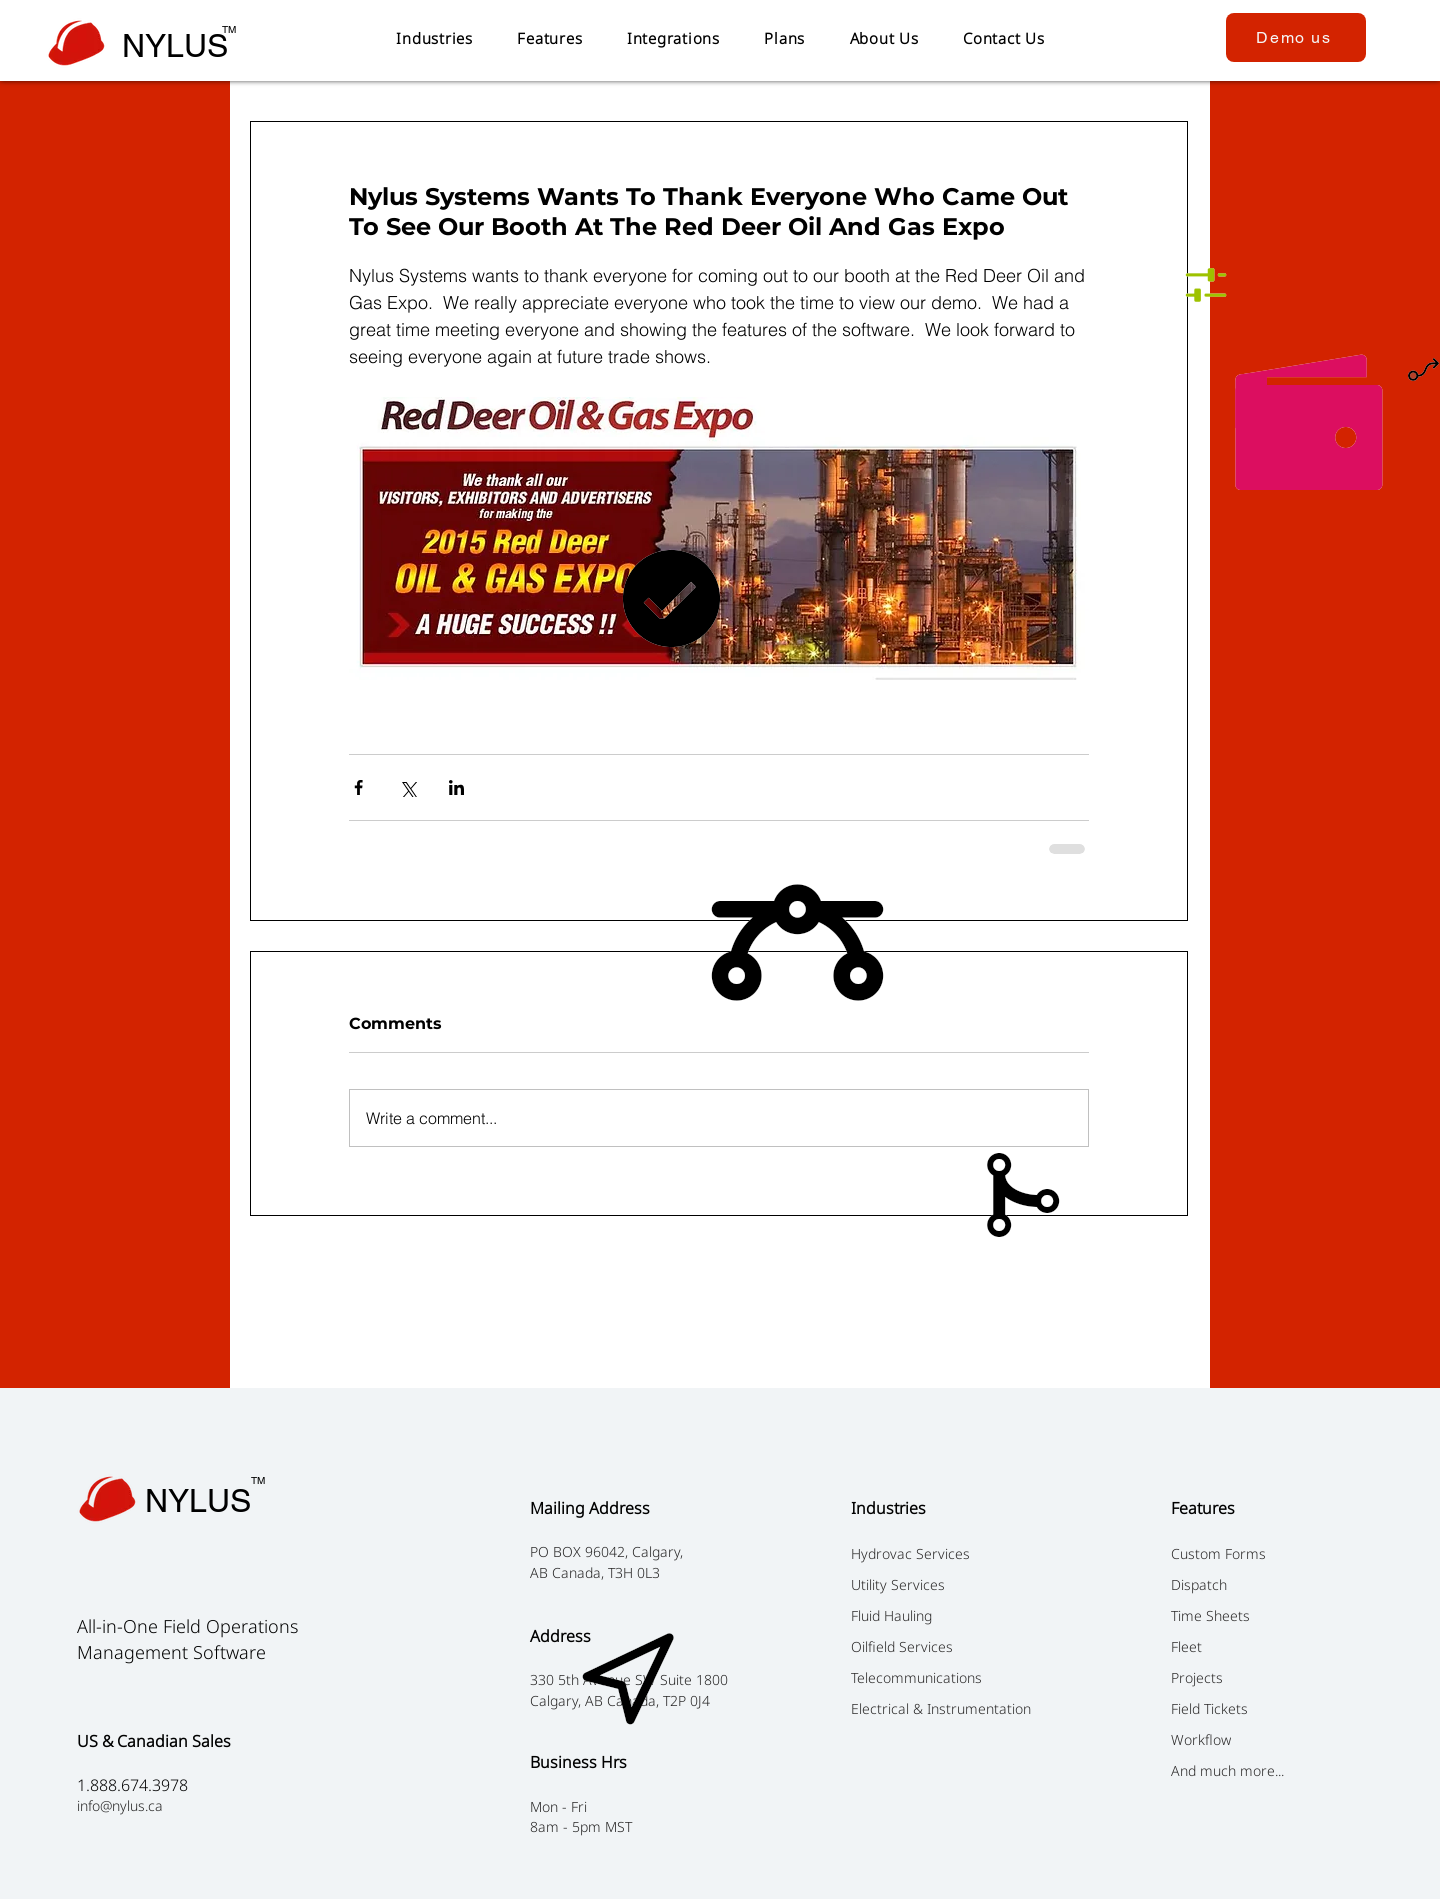 The width and height of the screenshot is (1440, 1899). What do you see at coordinates (797, 942) in the screenshot?
I see `edit vector path or bezier curve` at bounding box center [797, 942].